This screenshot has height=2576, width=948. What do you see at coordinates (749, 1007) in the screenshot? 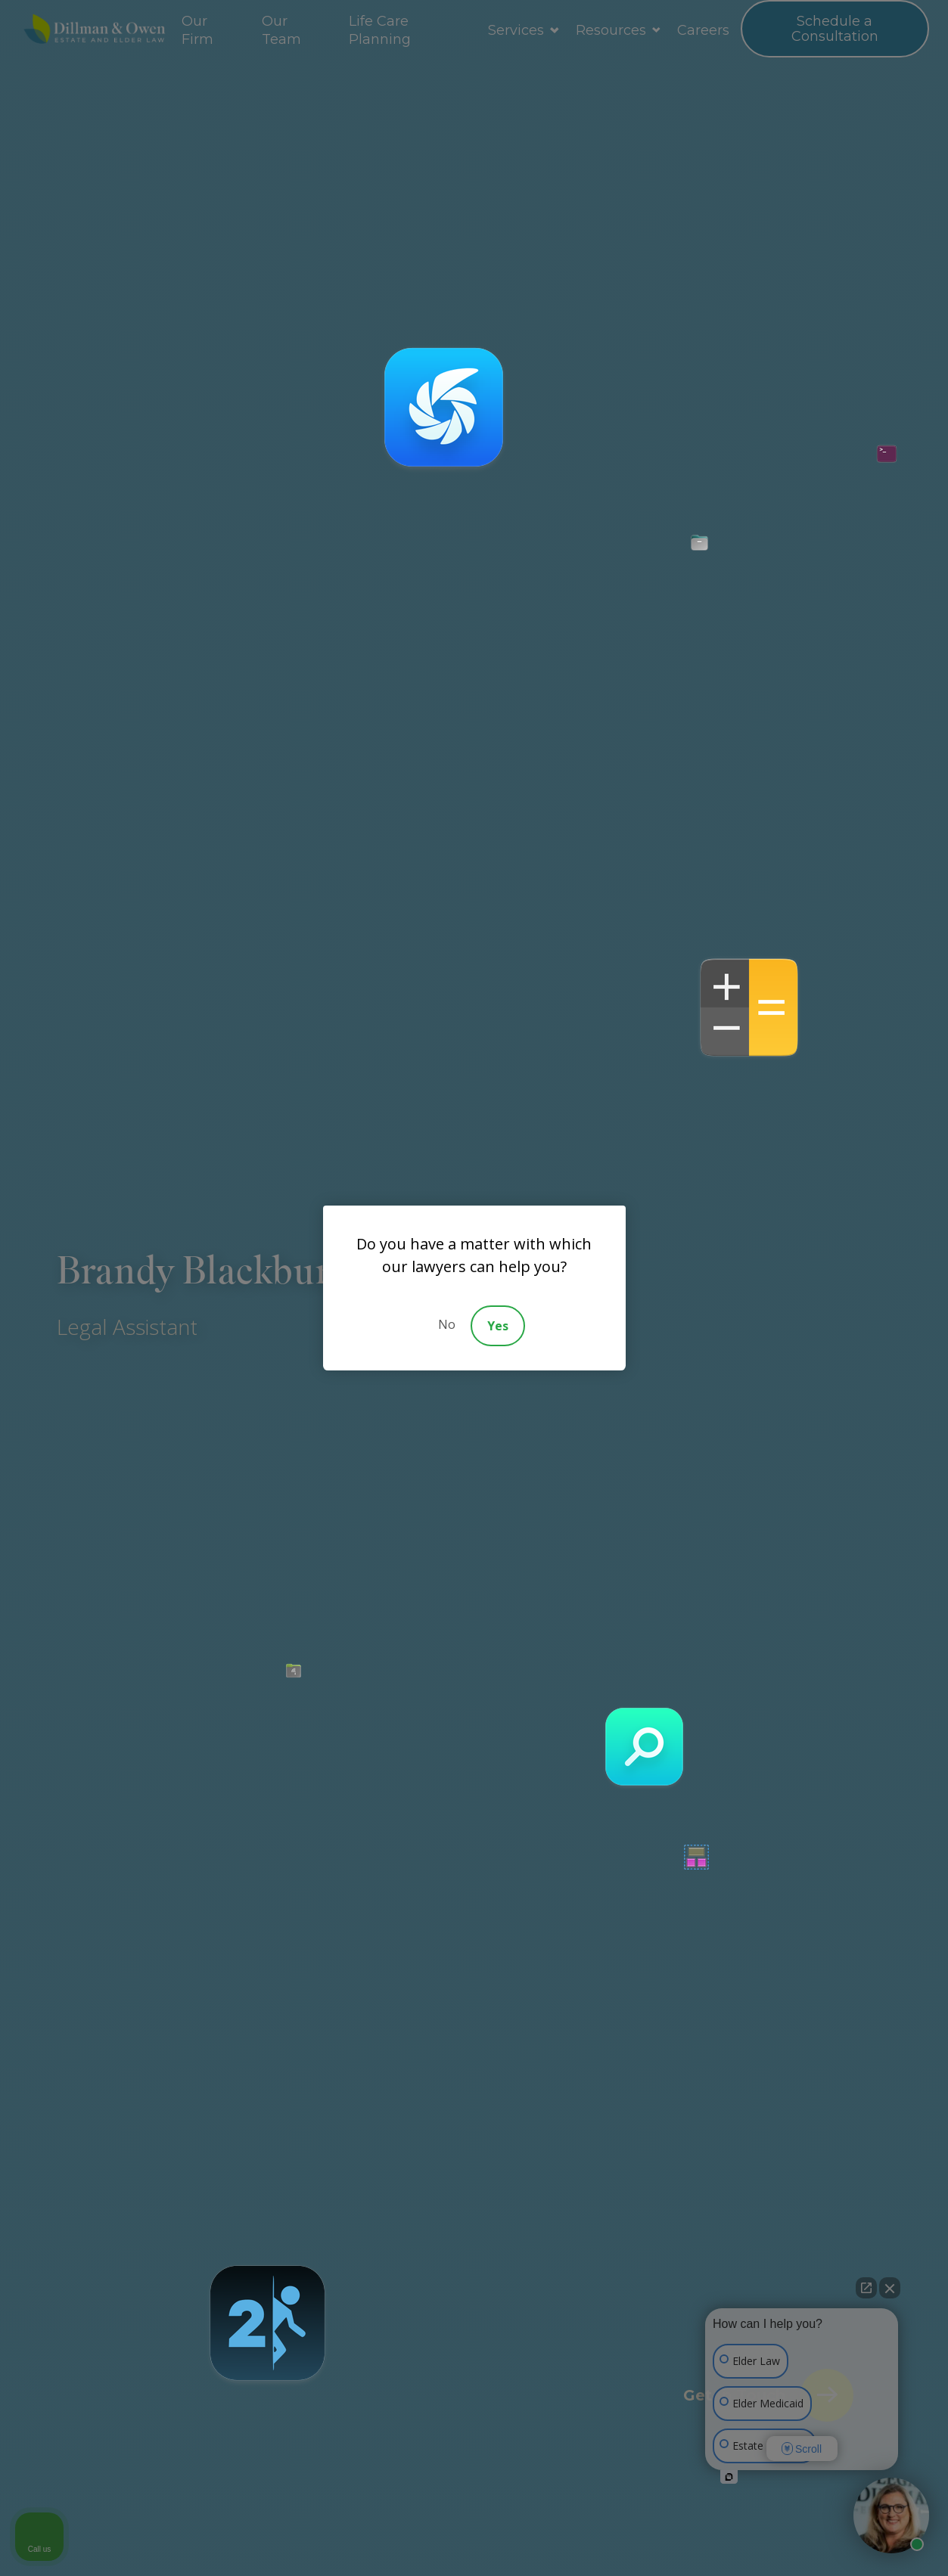
I see `open the calculator app` at bounding box center [749, 1007].